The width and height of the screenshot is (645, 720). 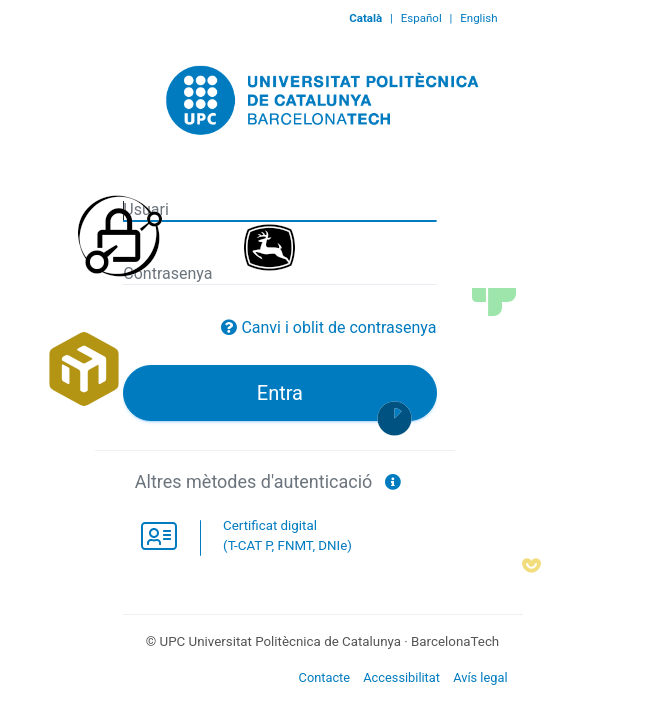 I want to click on mikrotik brand logo, so click(x=84, y=369).